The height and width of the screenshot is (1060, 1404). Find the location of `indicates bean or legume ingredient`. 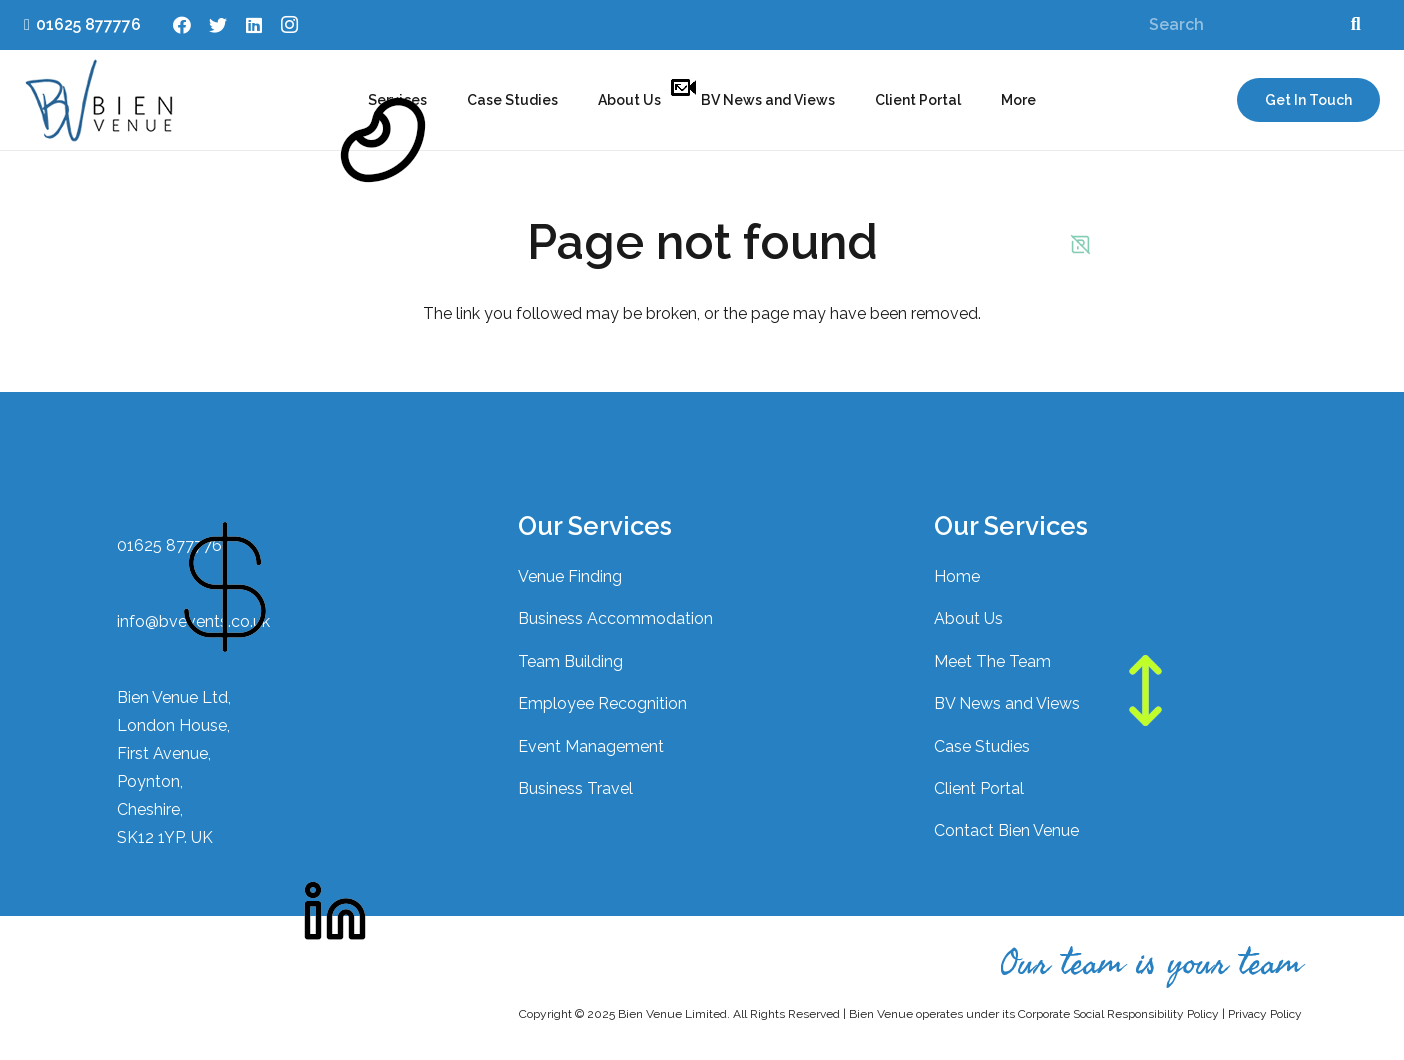

indicates bean or legume ingredient is located at coordinates (383, 140).